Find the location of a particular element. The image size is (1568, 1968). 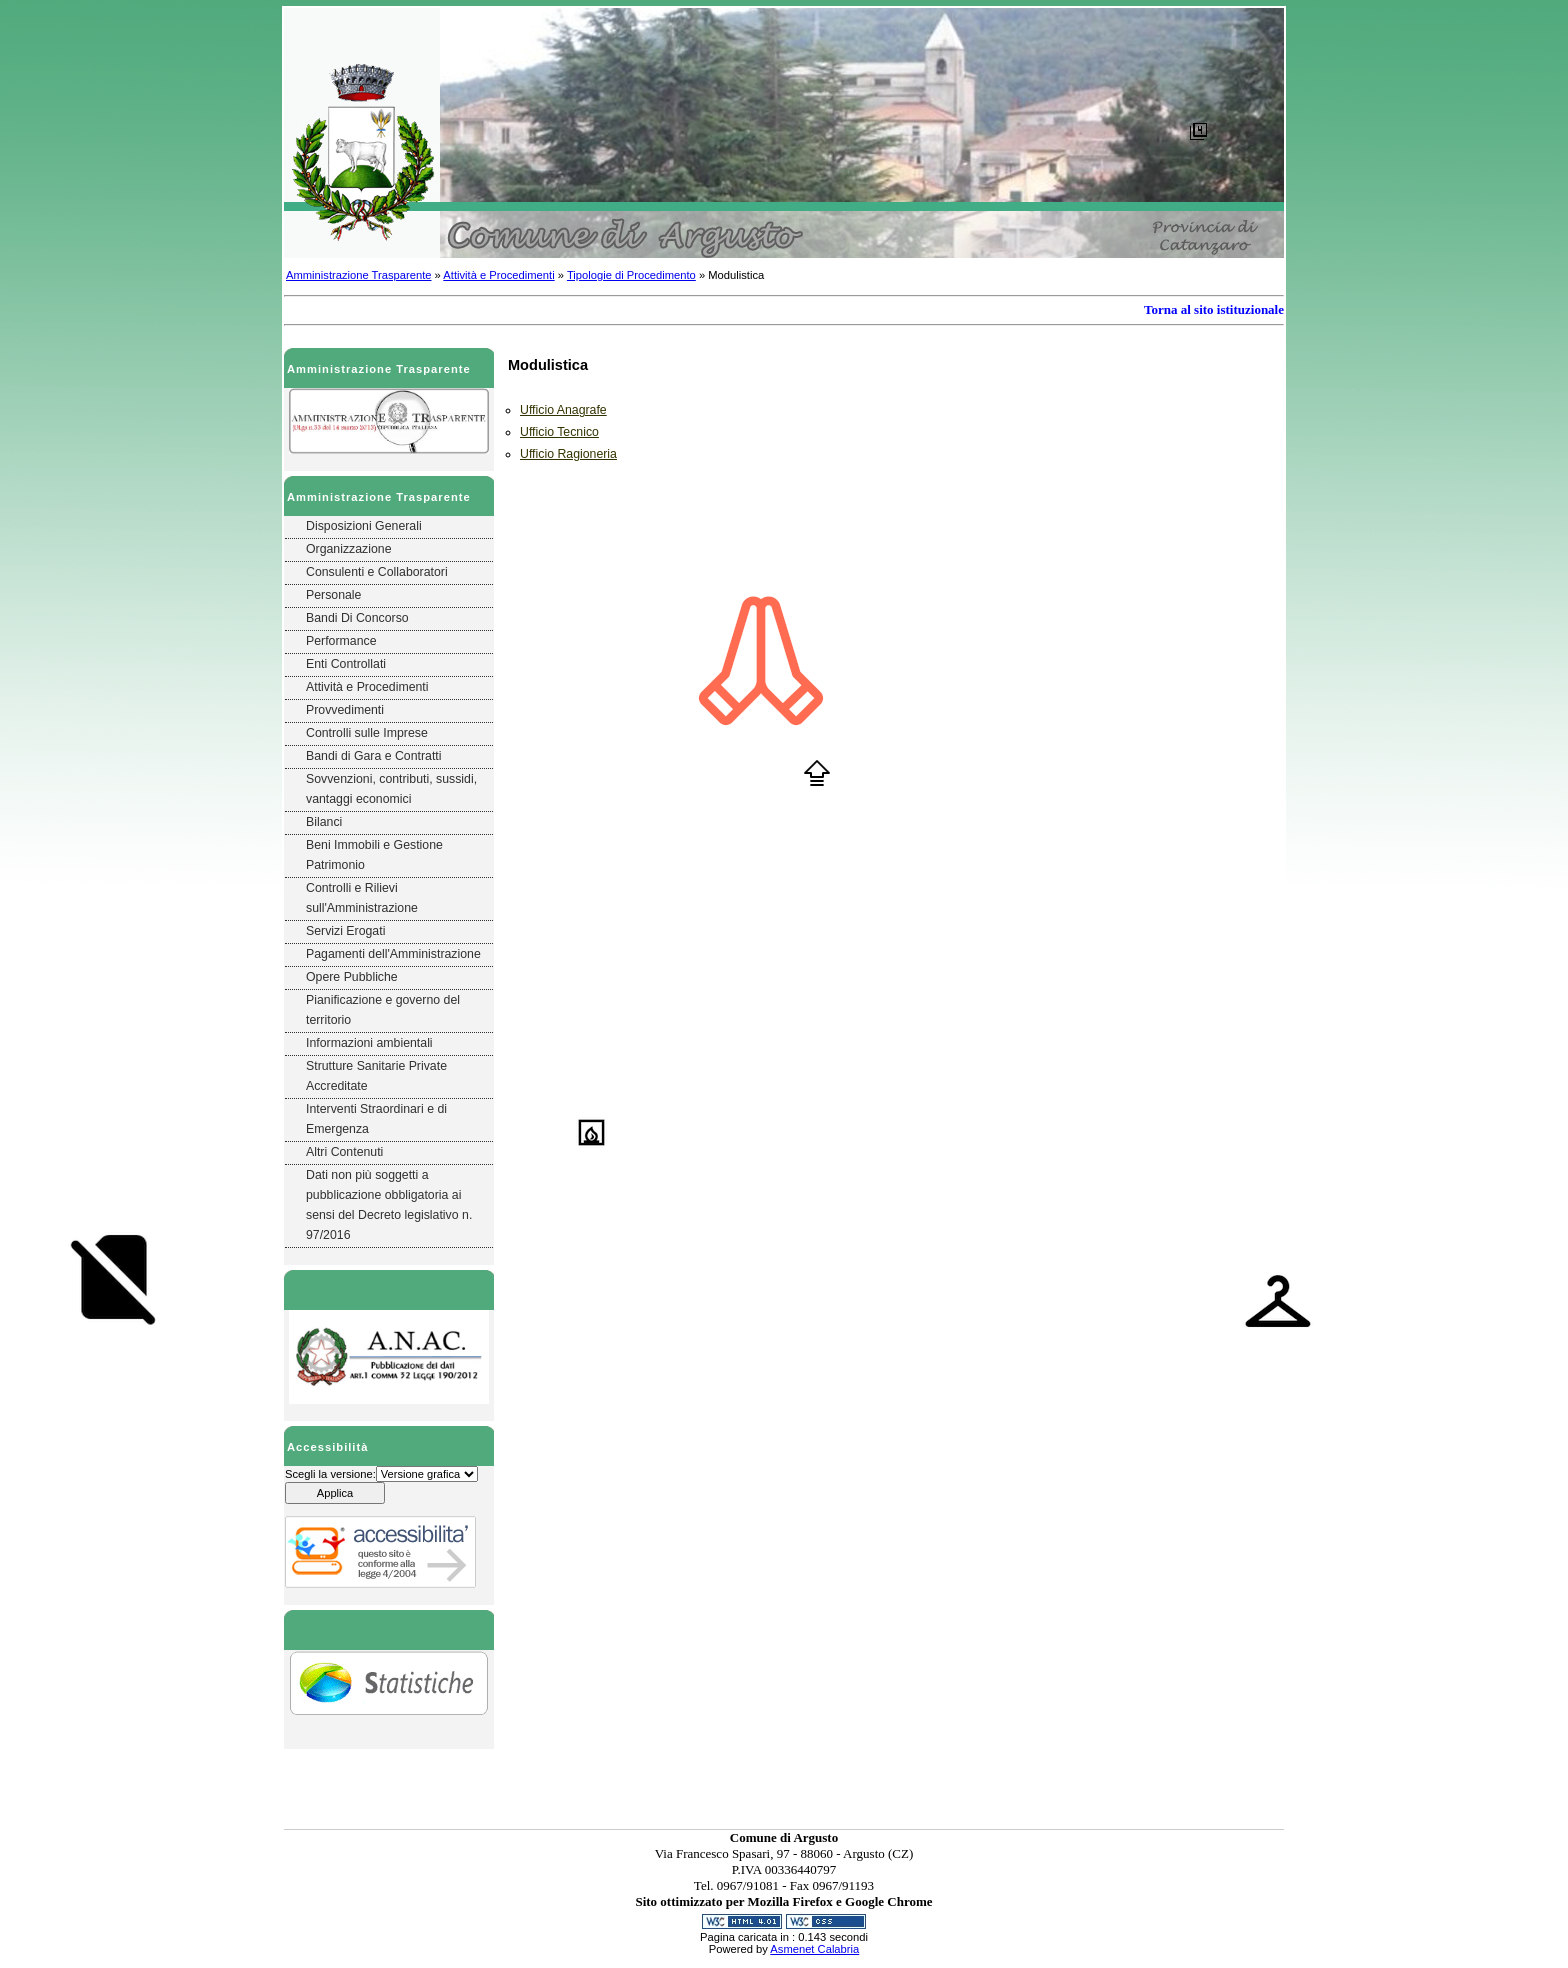

express gratitude or thanks is located at coordinates (761, 663).